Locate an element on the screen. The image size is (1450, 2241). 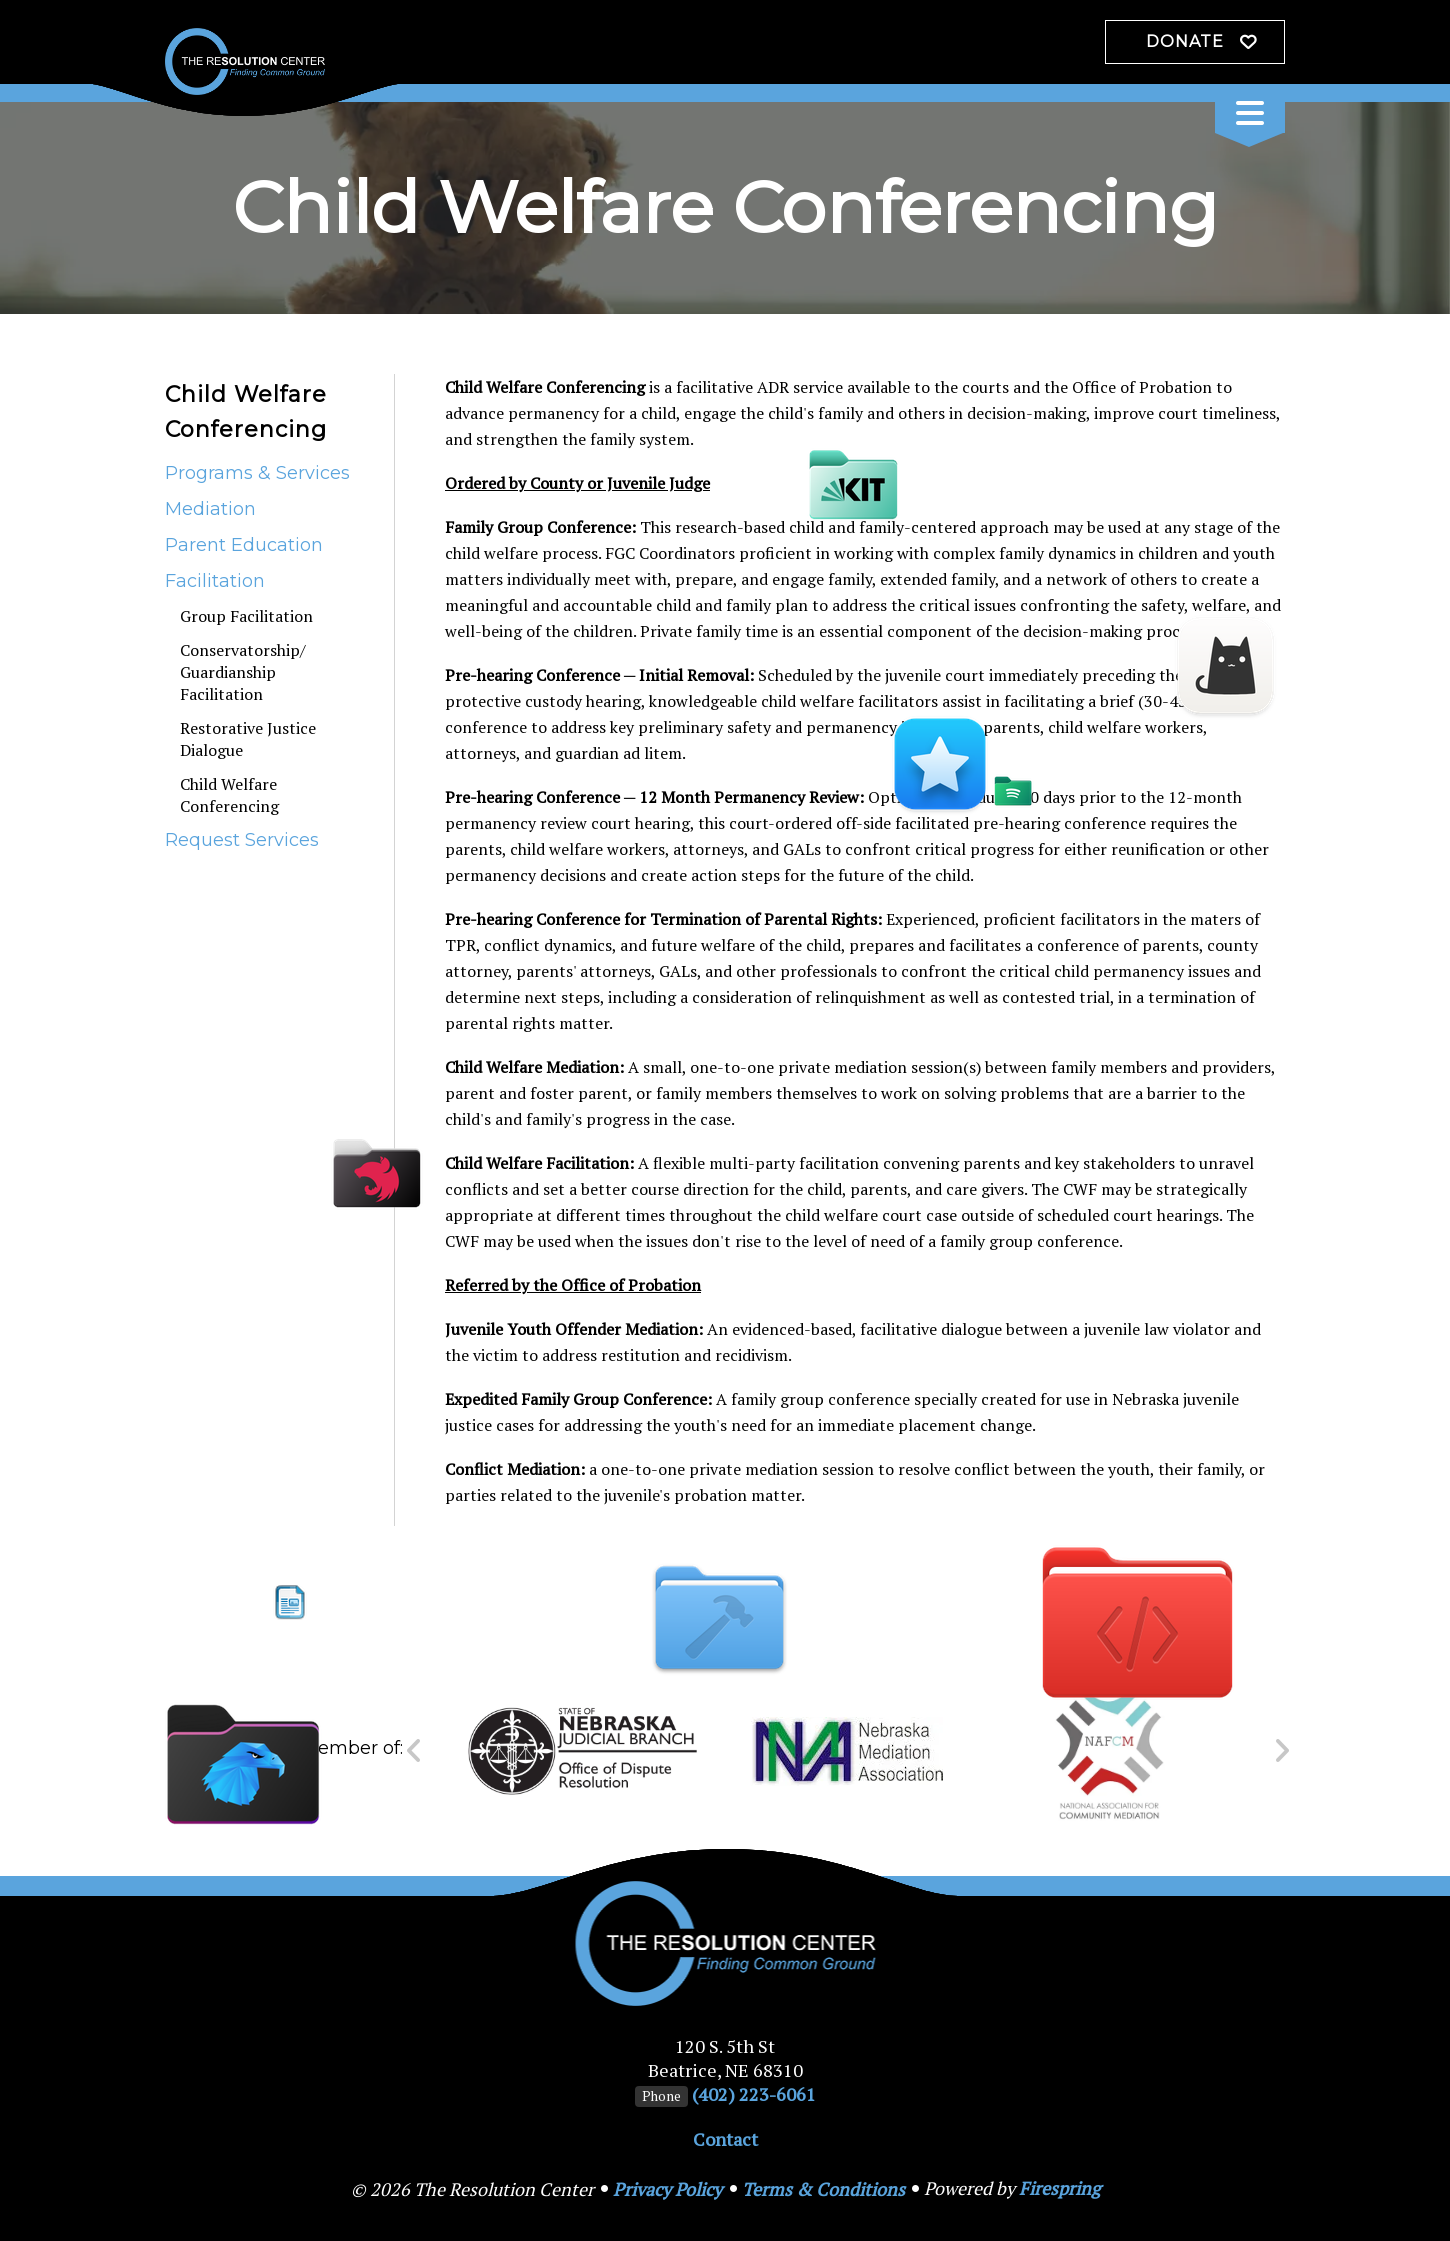
open the Clash proxy app is located at coordinates (1225, 665).